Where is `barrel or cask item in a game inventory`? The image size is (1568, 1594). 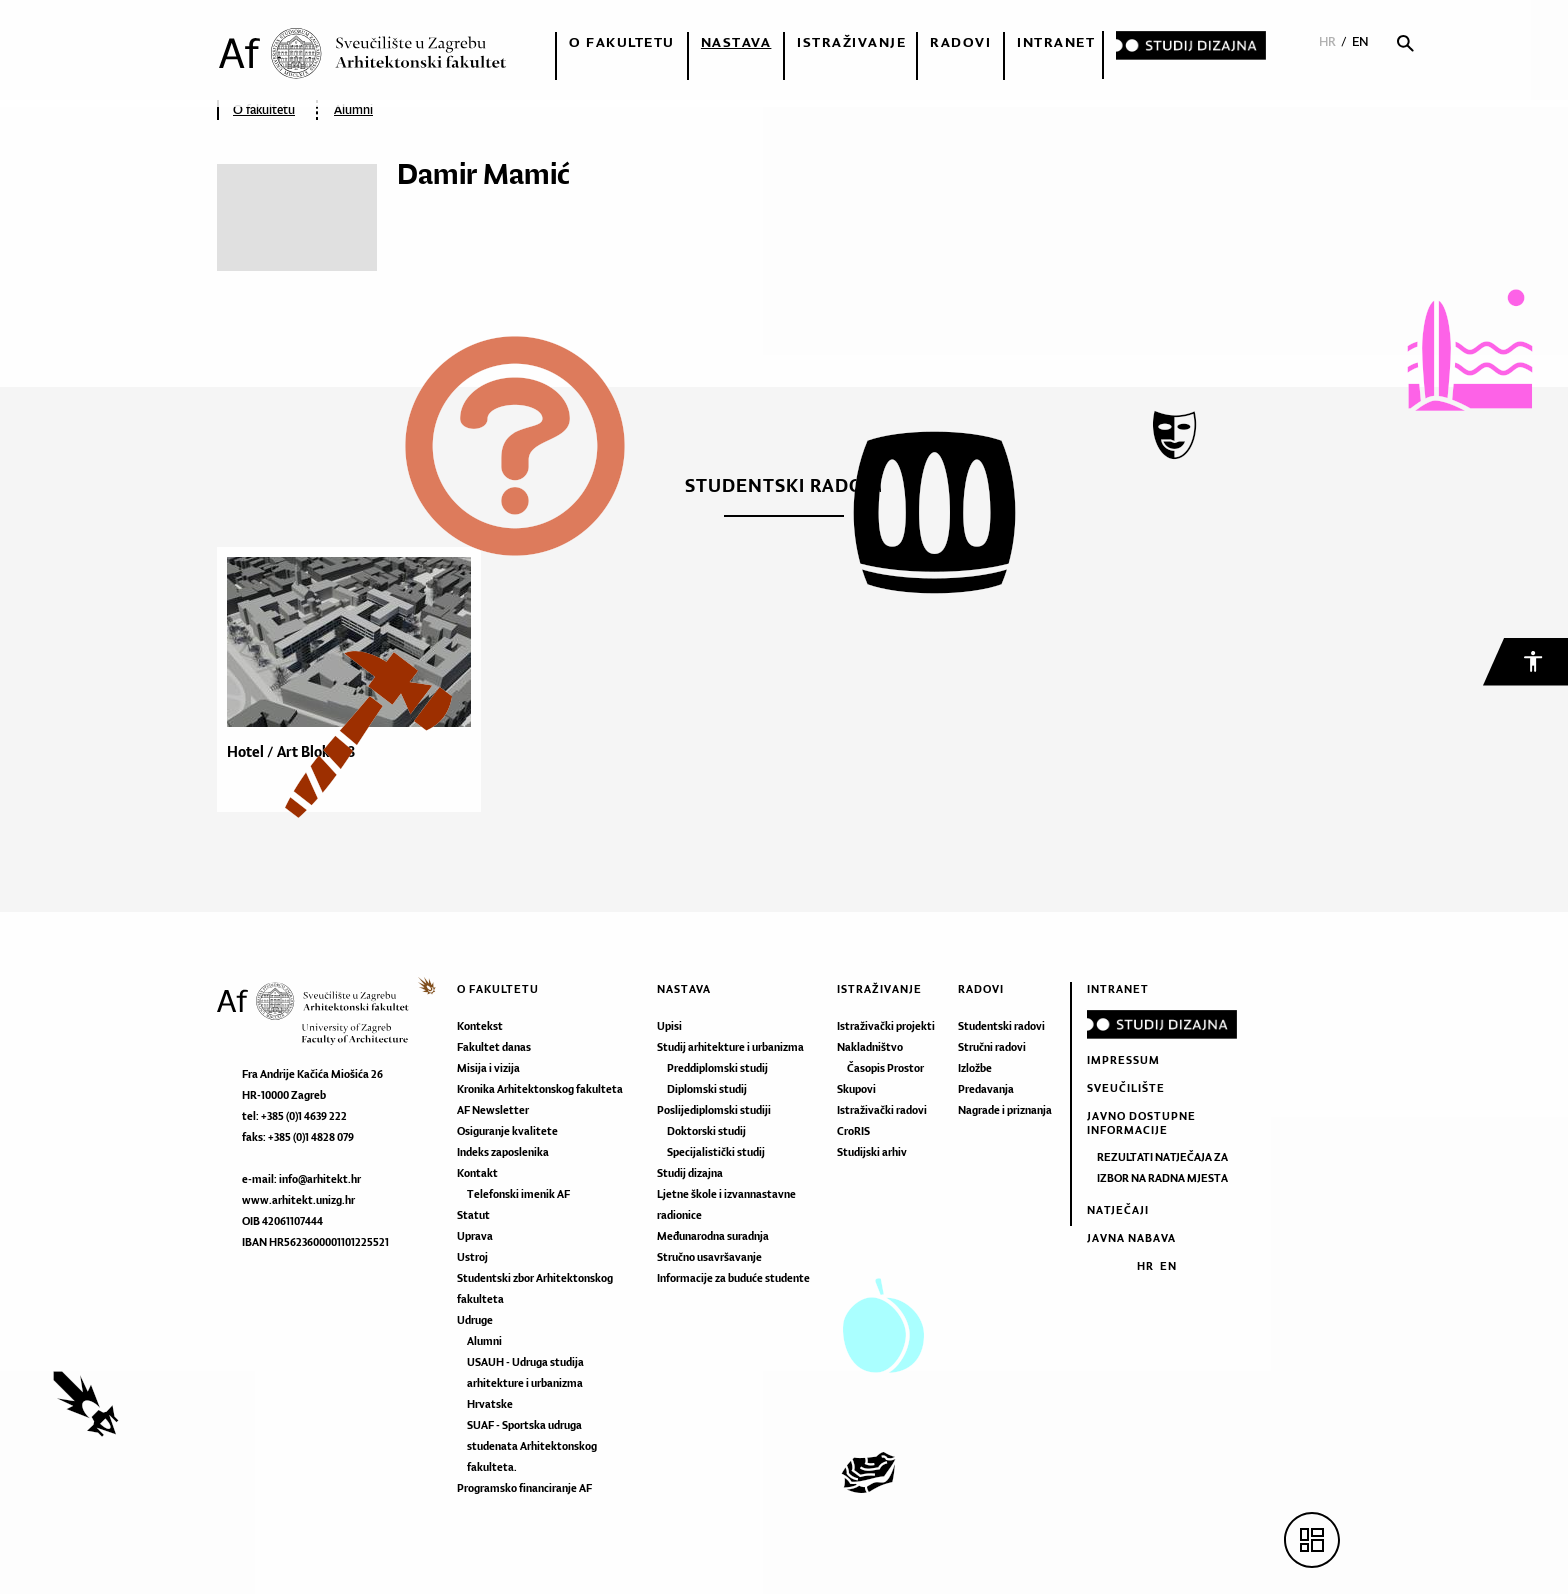 barrel or cask item in a game inventory is located at coordinates (934, 512).